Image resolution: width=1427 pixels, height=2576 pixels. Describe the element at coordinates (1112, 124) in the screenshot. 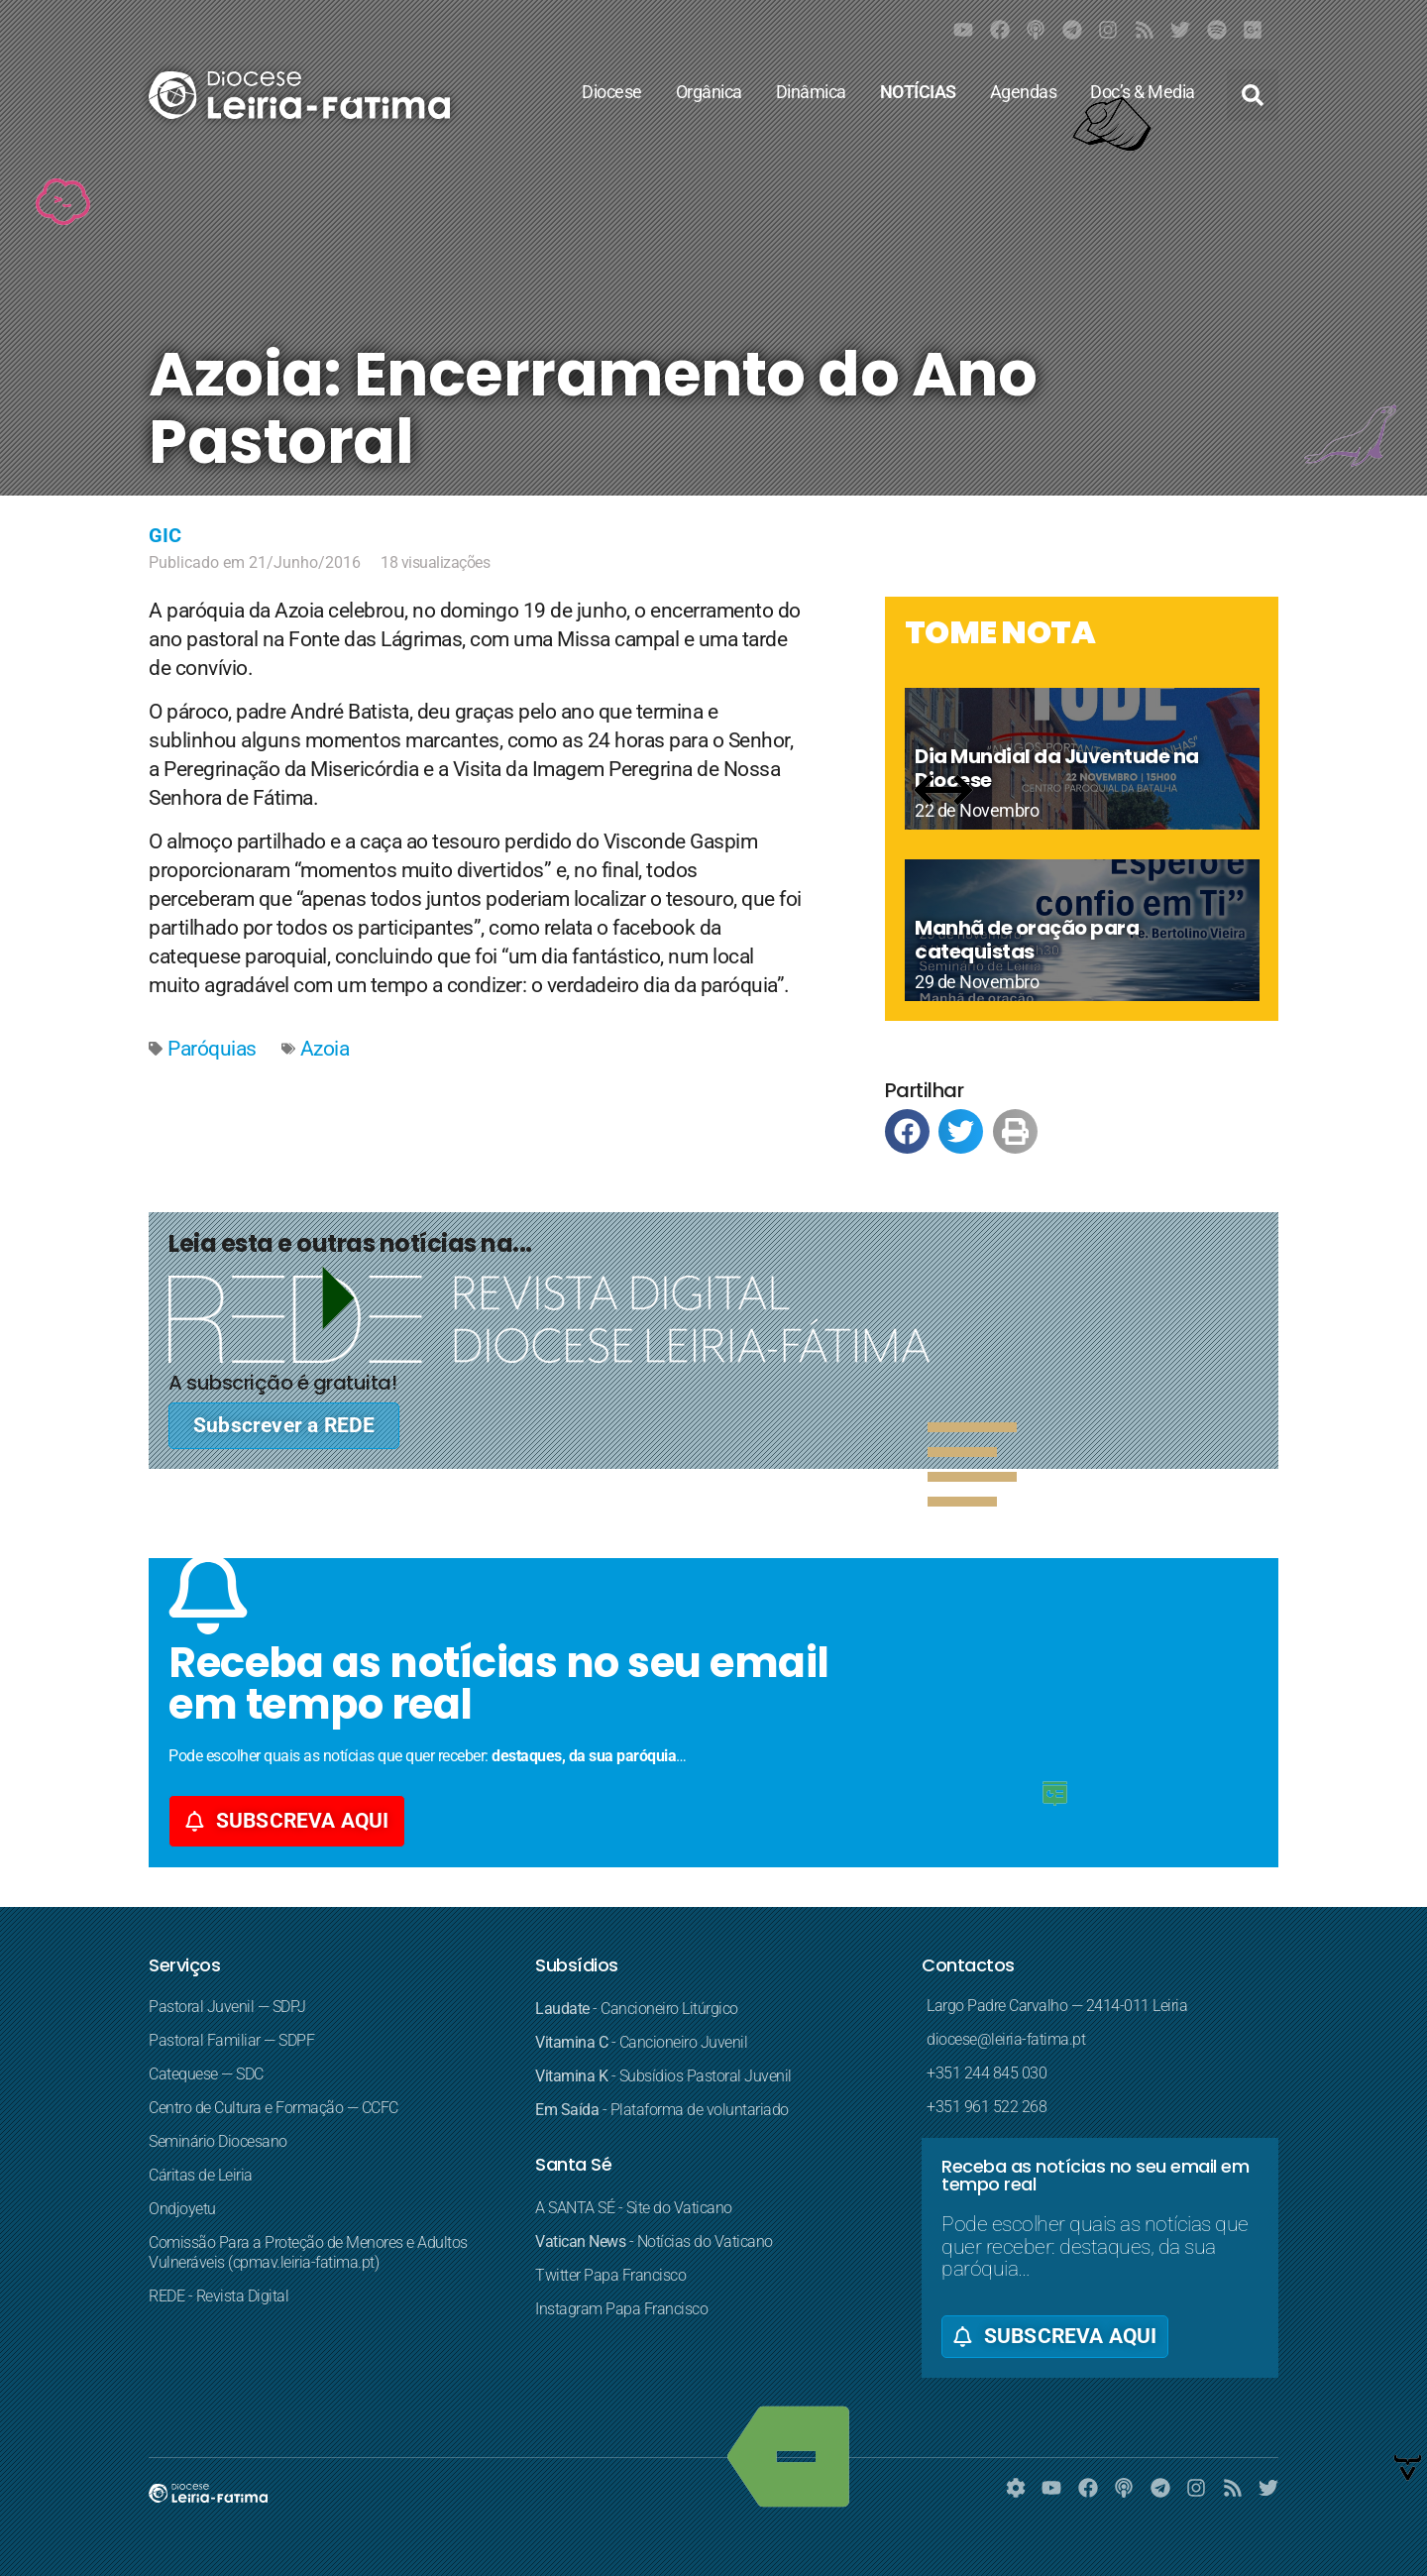

I see `lefthook git hooks manager logo` at that location.